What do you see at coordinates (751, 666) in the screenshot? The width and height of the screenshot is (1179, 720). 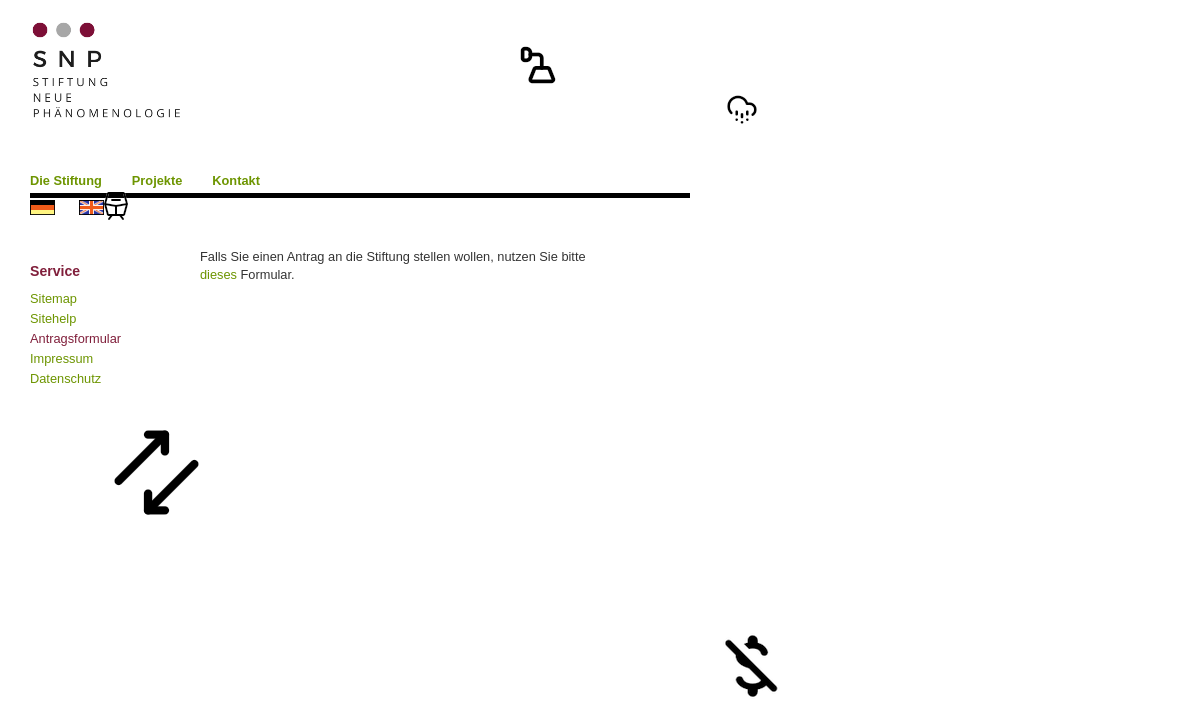 I see `indicates no cost or free item` at bounding box center [751, 666].